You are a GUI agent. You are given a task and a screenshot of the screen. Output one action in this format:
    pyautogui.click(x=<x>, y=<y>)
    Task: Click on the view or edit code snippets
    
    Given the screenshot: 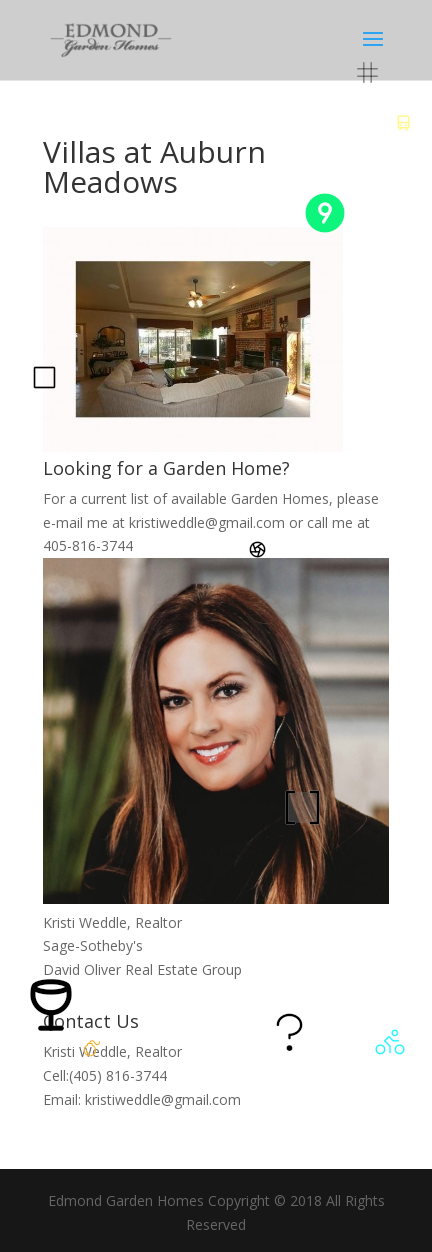 What is the action you would take?
    pyautogui.click(x=302, y=807)
    